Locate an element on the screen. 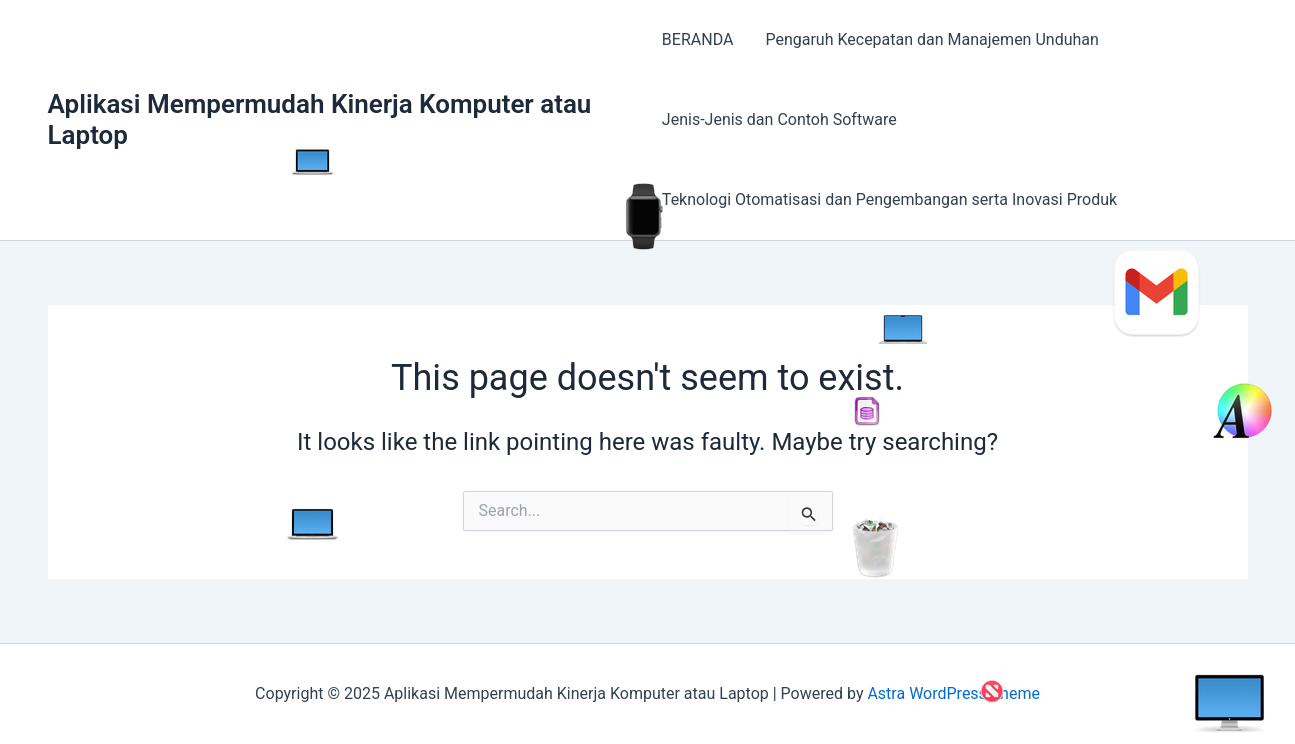 The height and width of the screenshot is (744, 1295). open trash to view deleted files is located at coordinates (875, 548).